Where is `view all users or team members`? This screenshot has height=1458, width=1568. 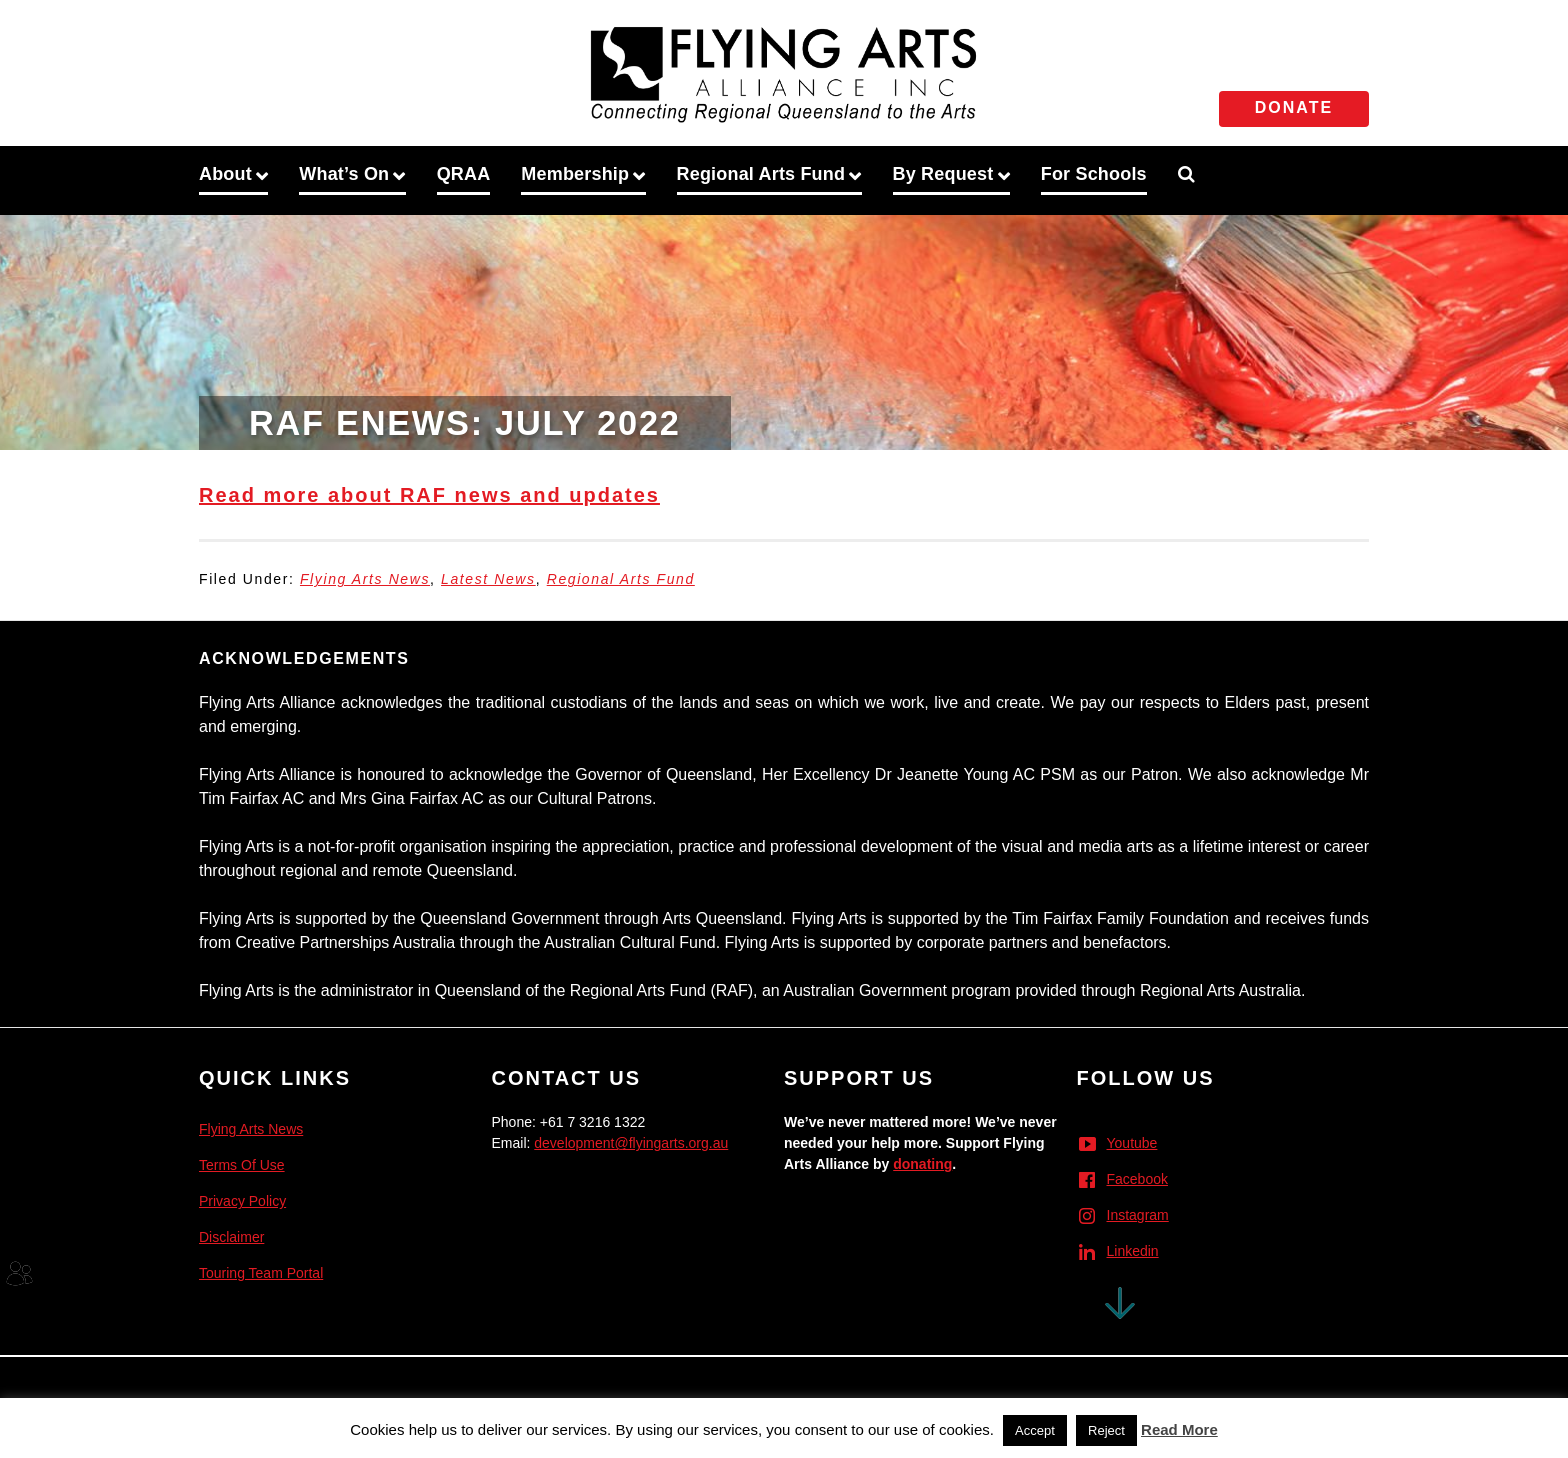 view all users or team members is located at coordinates (19, 1273).